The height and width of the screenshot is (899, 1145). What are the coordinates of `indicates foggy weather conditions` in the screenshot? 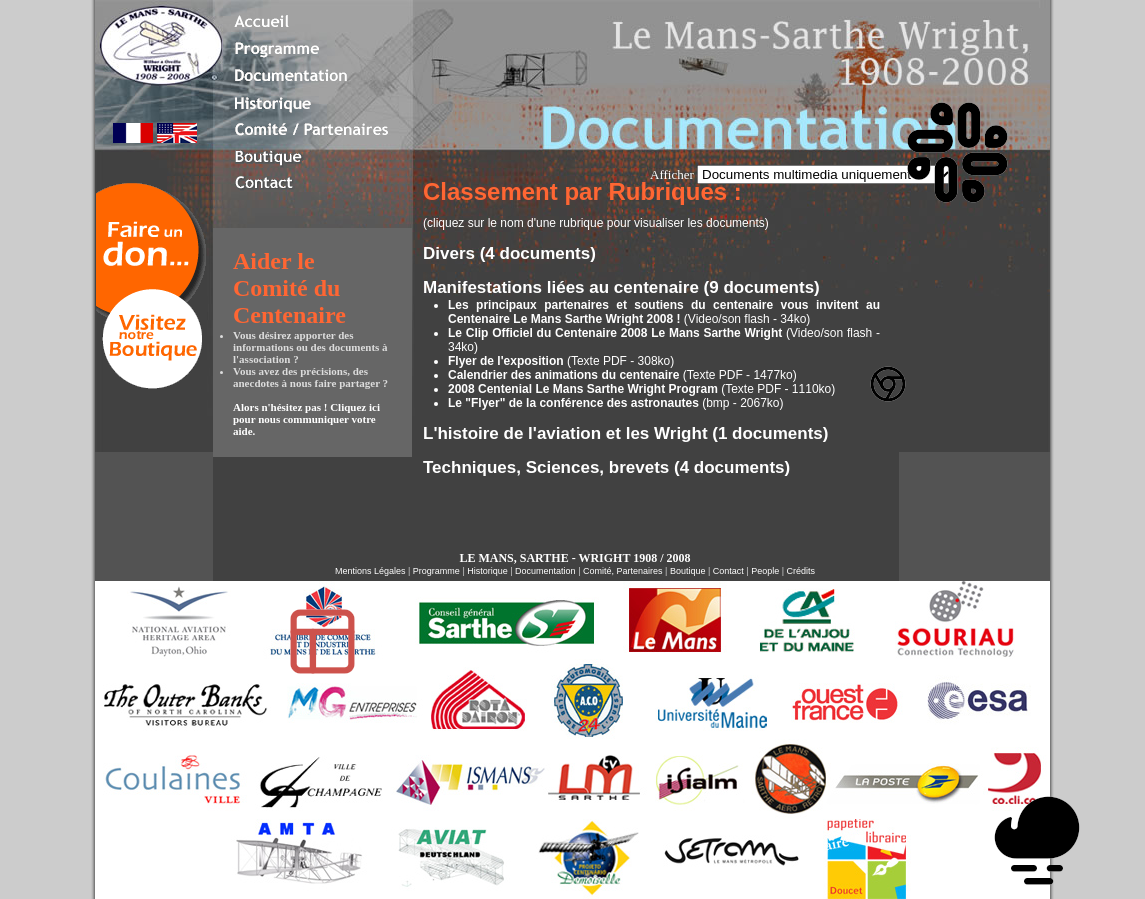 It's located at (1037, 839).